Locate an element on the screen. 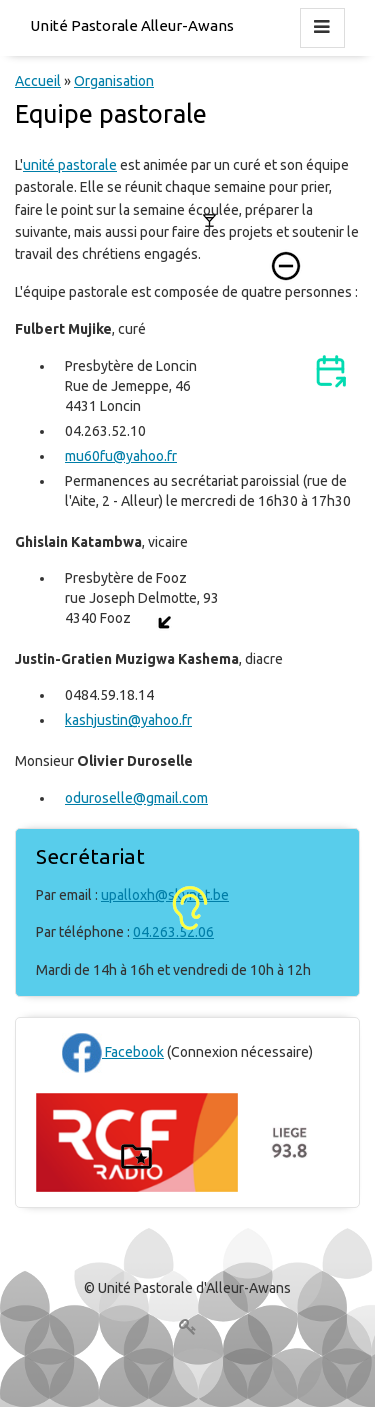 Image resolution: width=375 pixels, height=1407 pixels. enable do not disturb mode is located at coordinates (286, 266).